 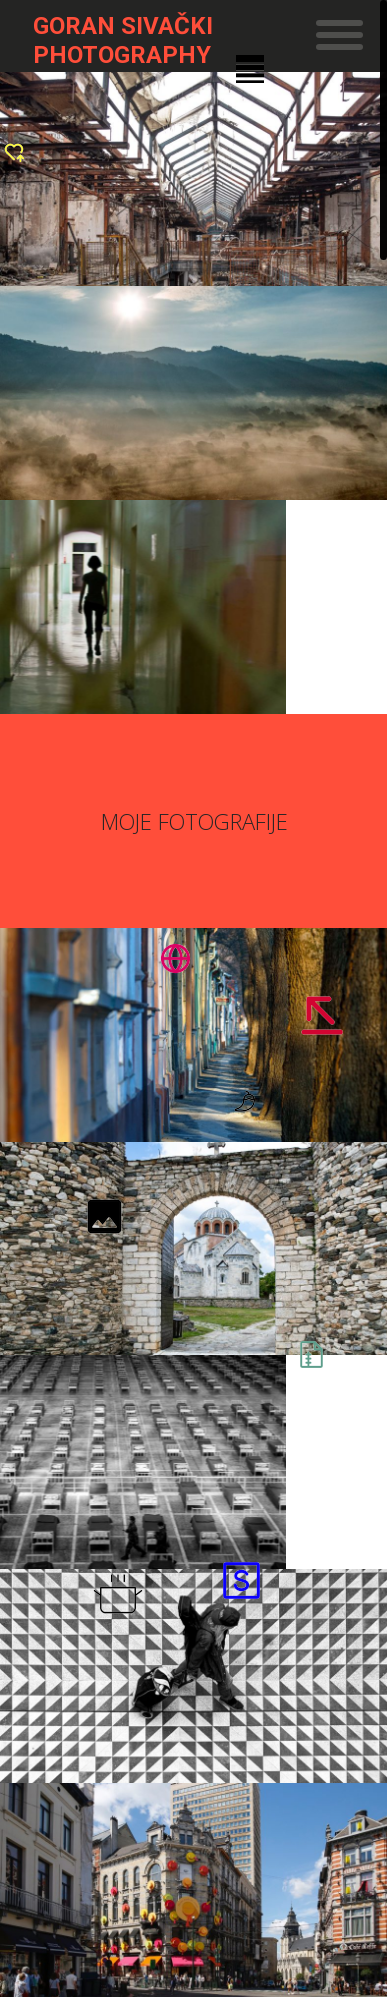 What do you see at coordinates (241, 1580) in the screenshot?
I see `link to Stripe payment services` at bounding box center [241, 1580].